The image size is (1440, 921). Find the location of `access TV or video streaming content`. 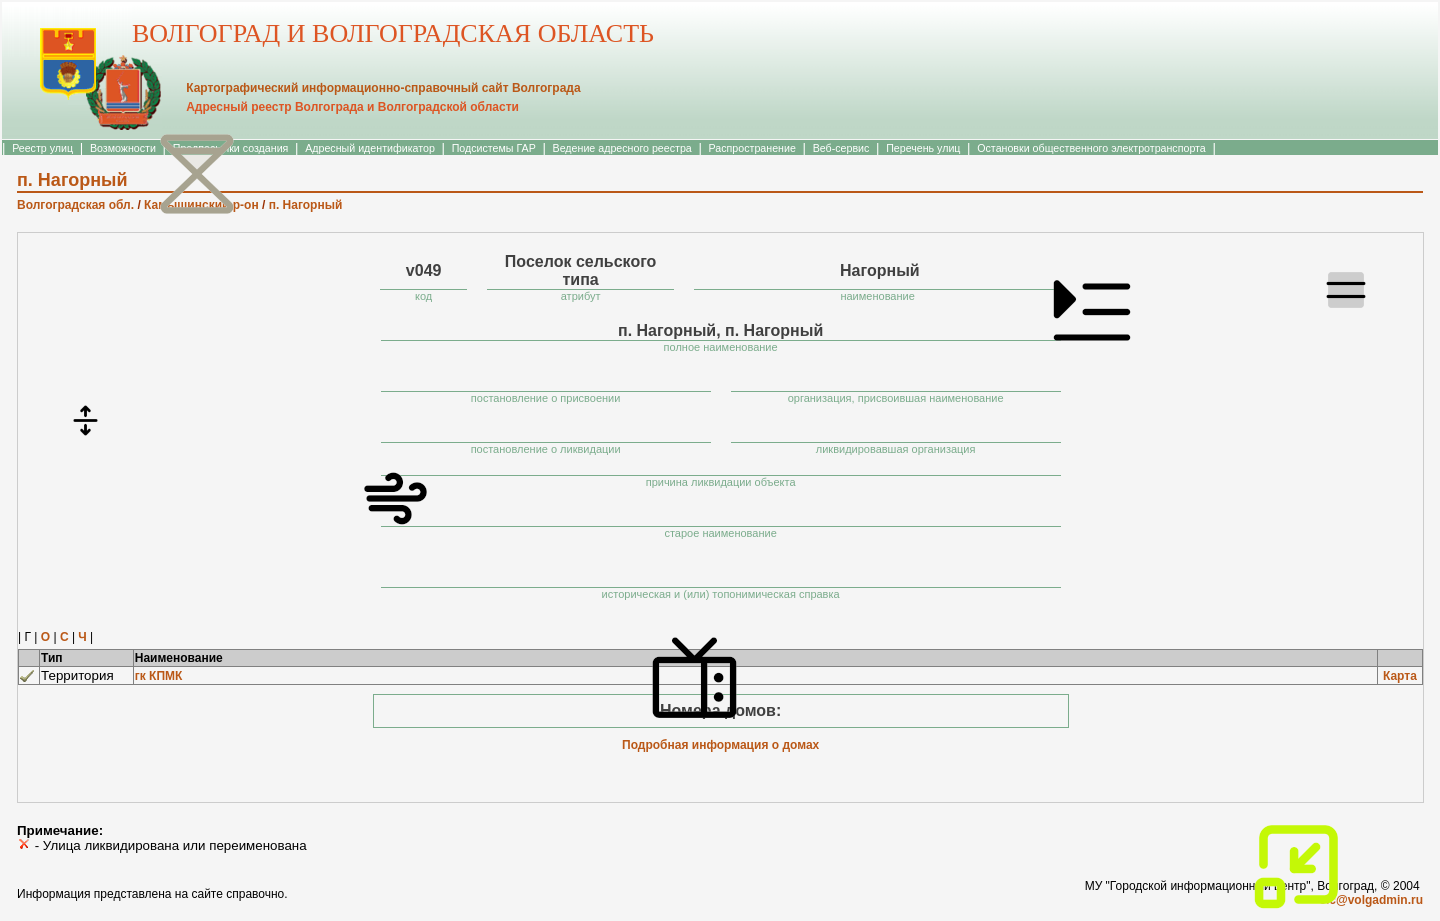

access TV or video streaming content is located at coordinates (694, 682).